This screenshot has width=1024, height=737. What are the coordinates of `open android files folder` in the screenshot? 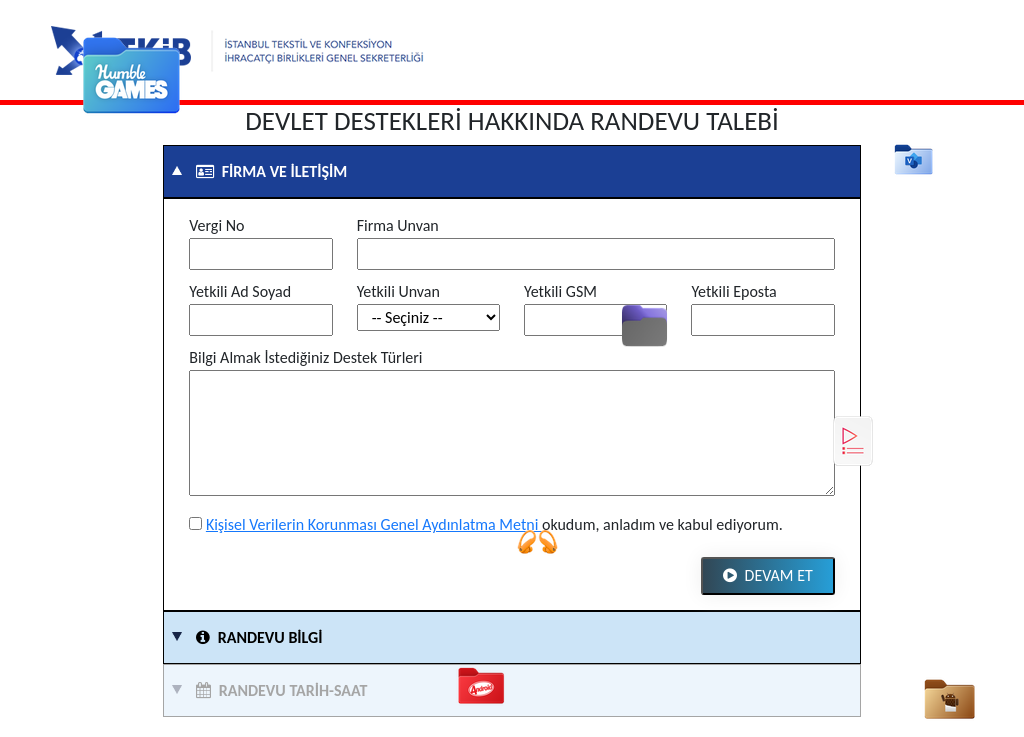 It's located at (481, 687).